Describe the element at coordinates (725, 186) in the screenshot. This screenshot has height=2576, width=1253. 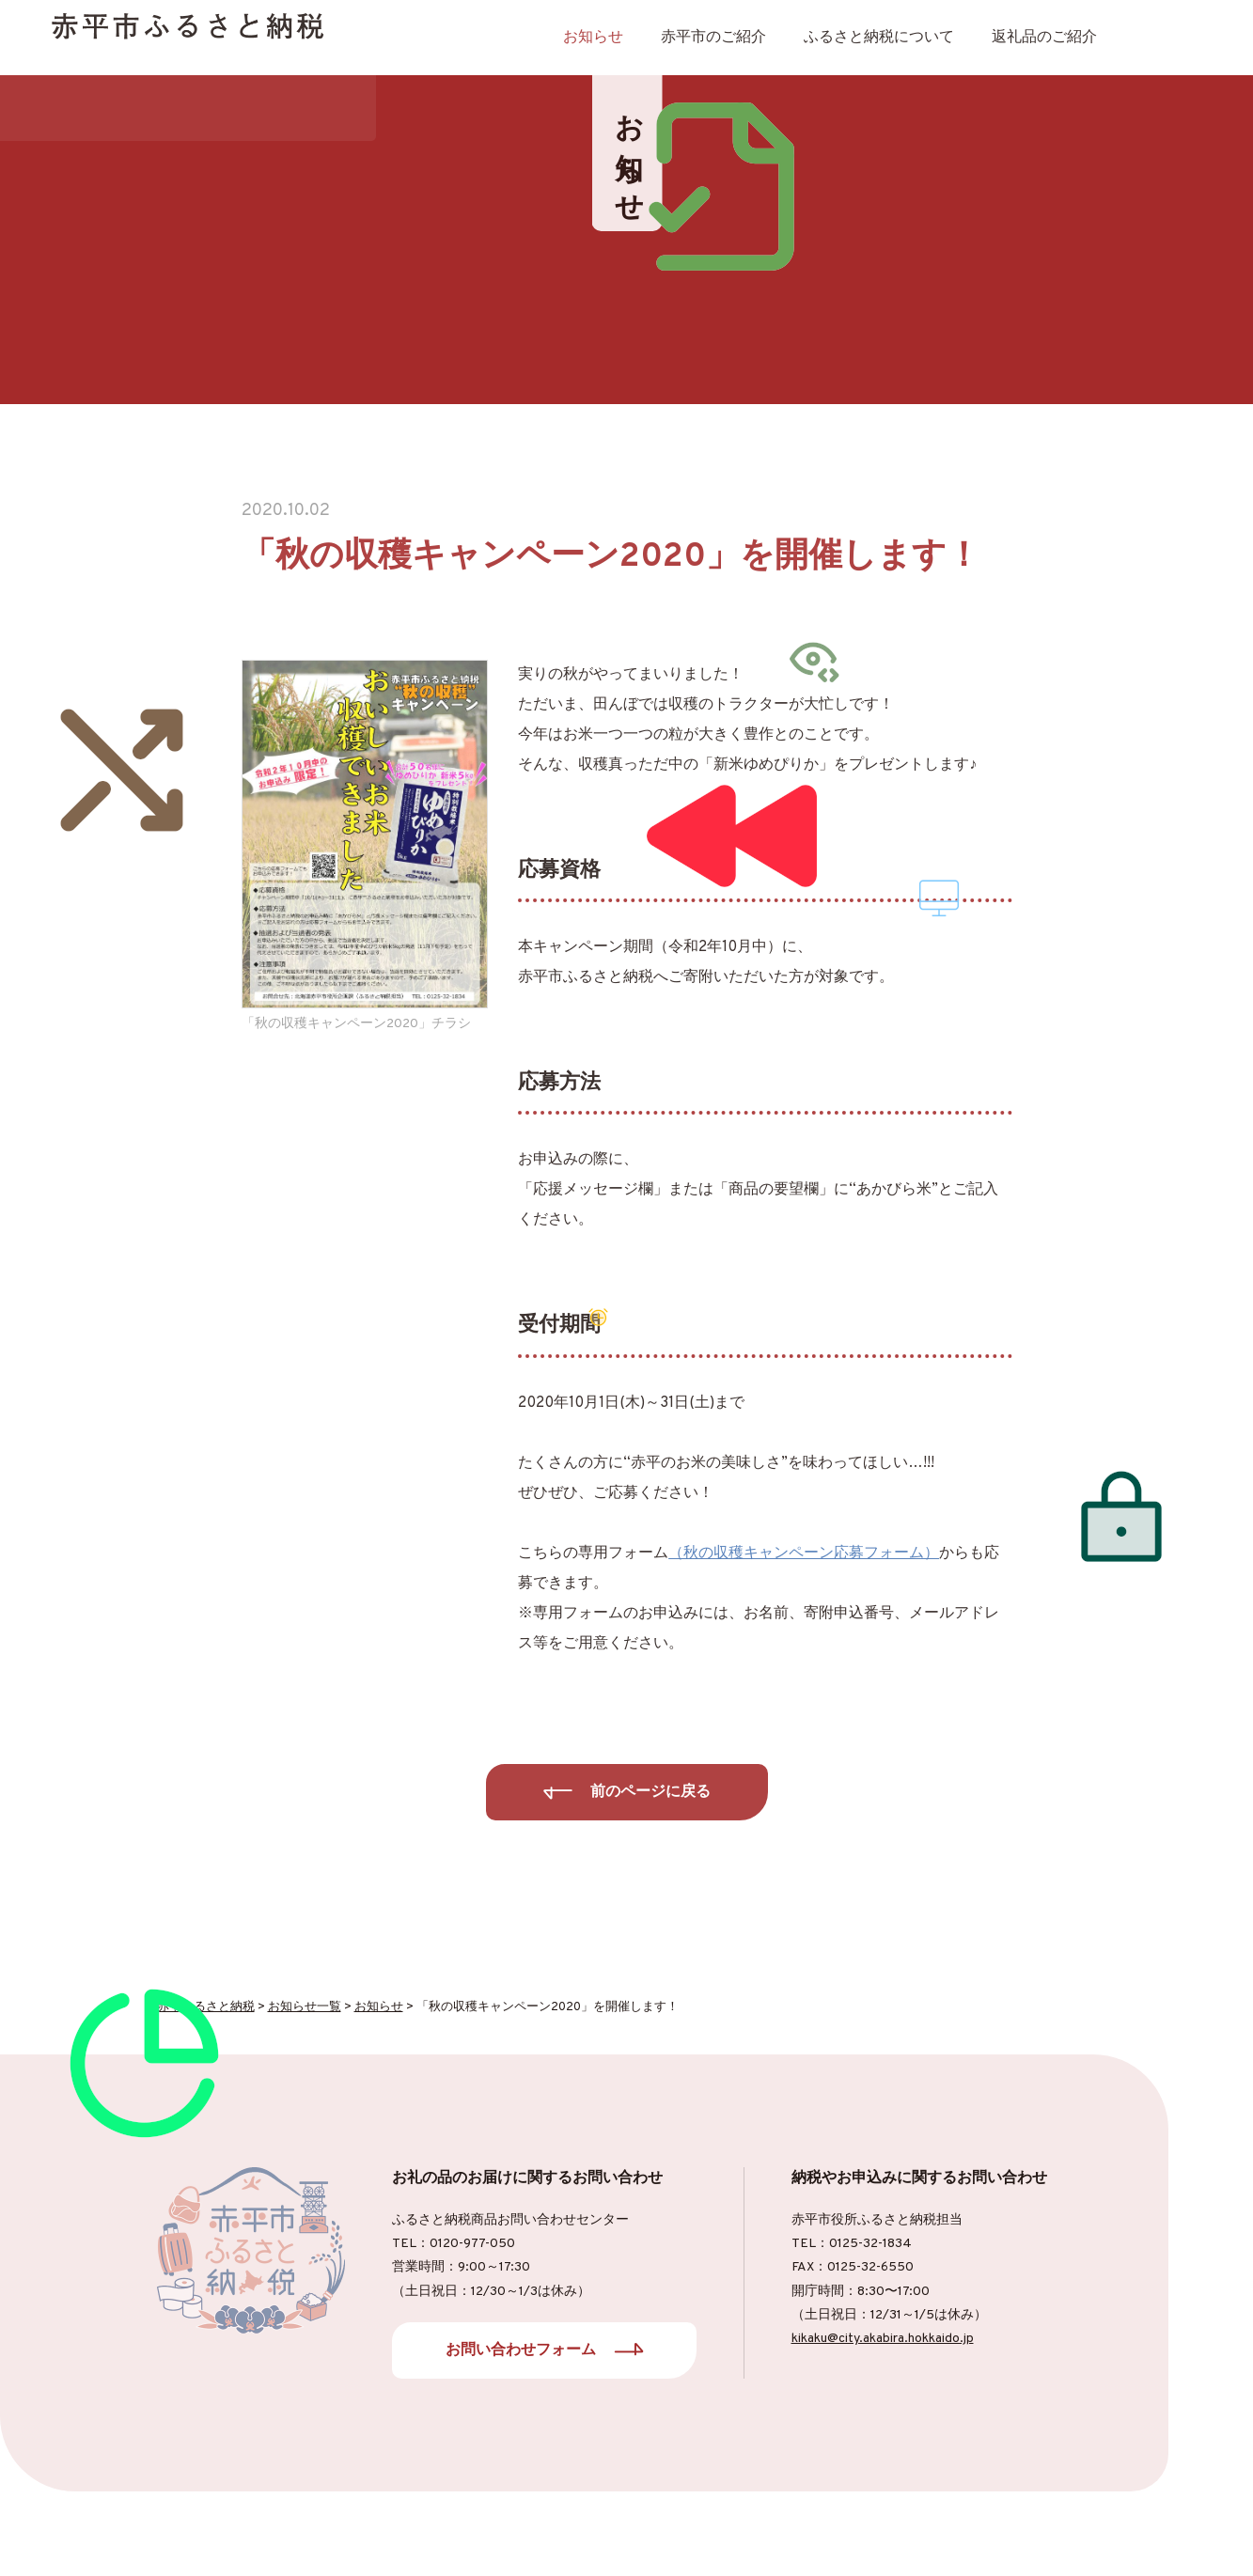
I see `file successfully uploaded or saved` at that location.